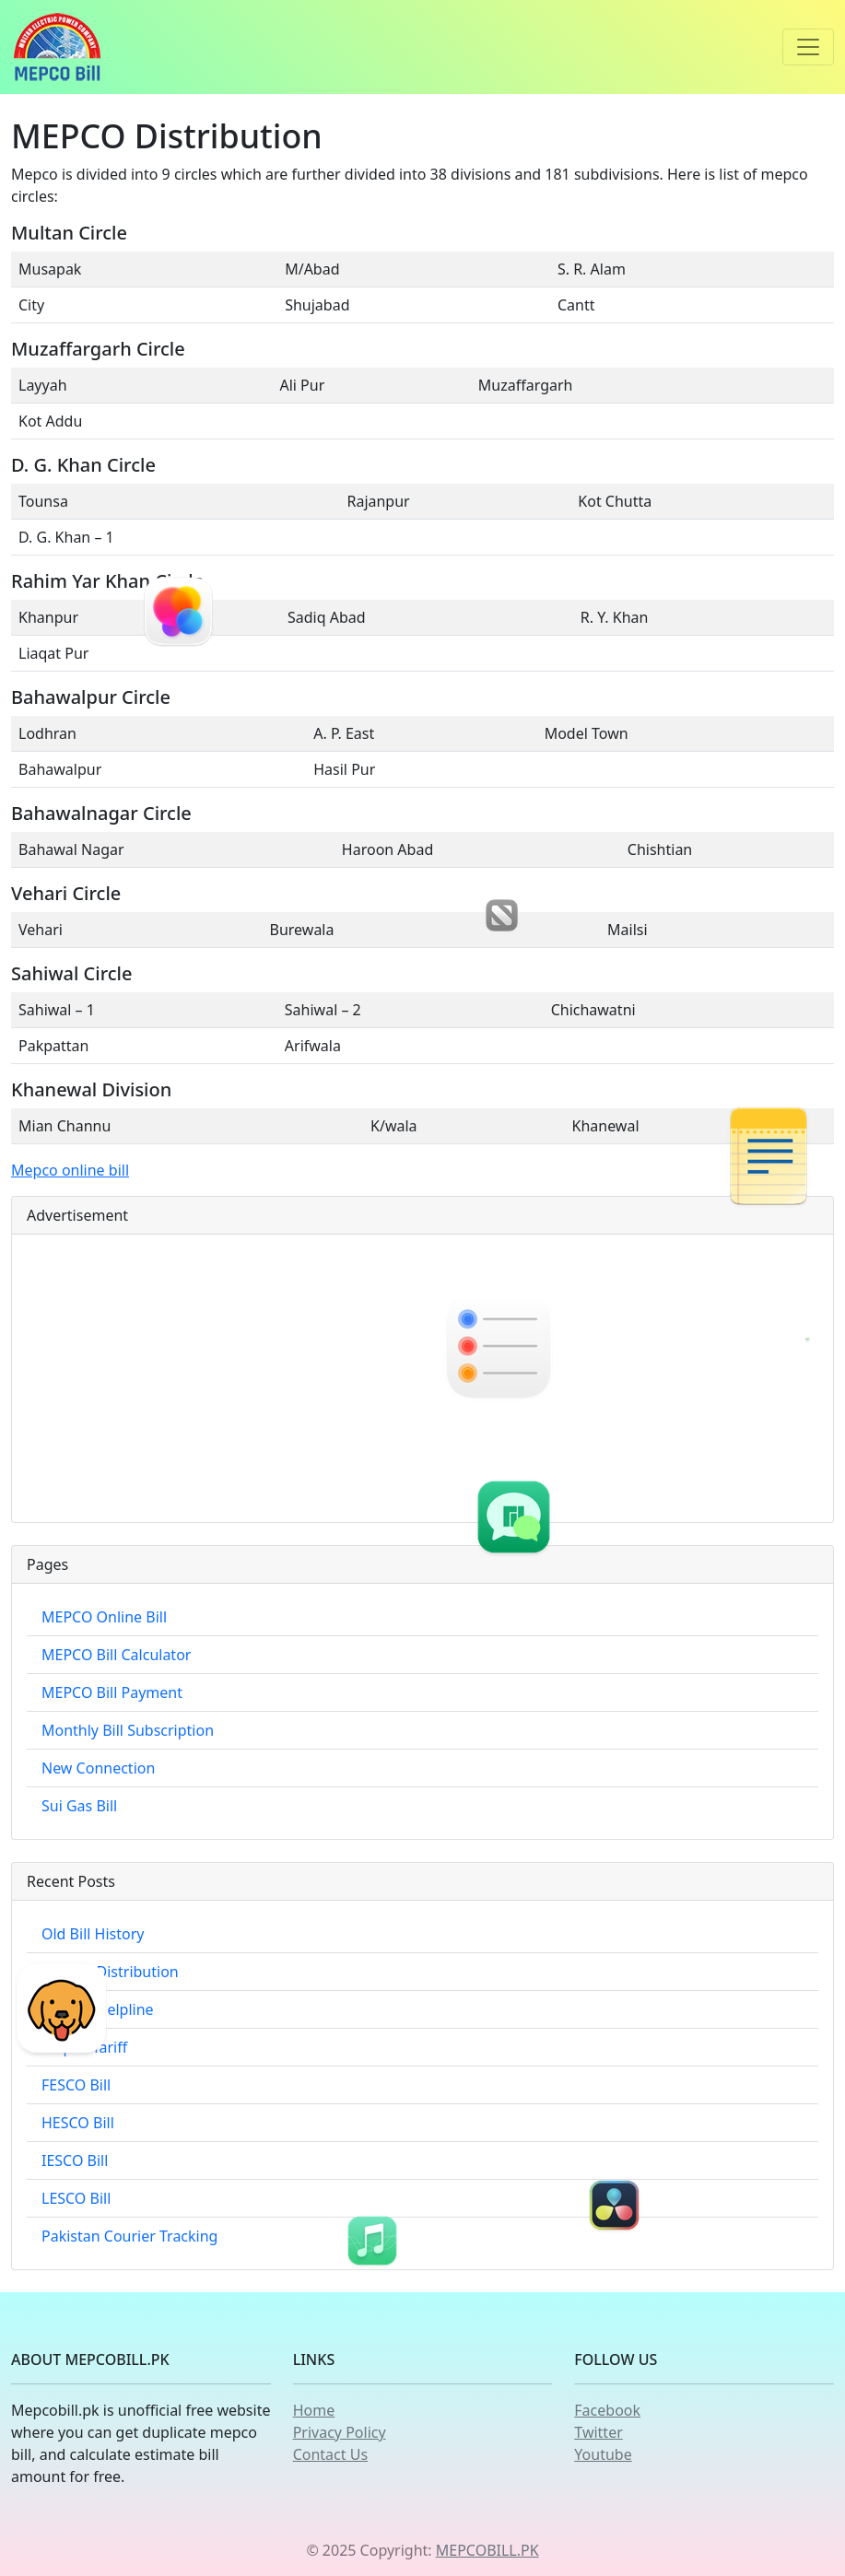  I want to click on open matray messaging app, so click(513, 1516).